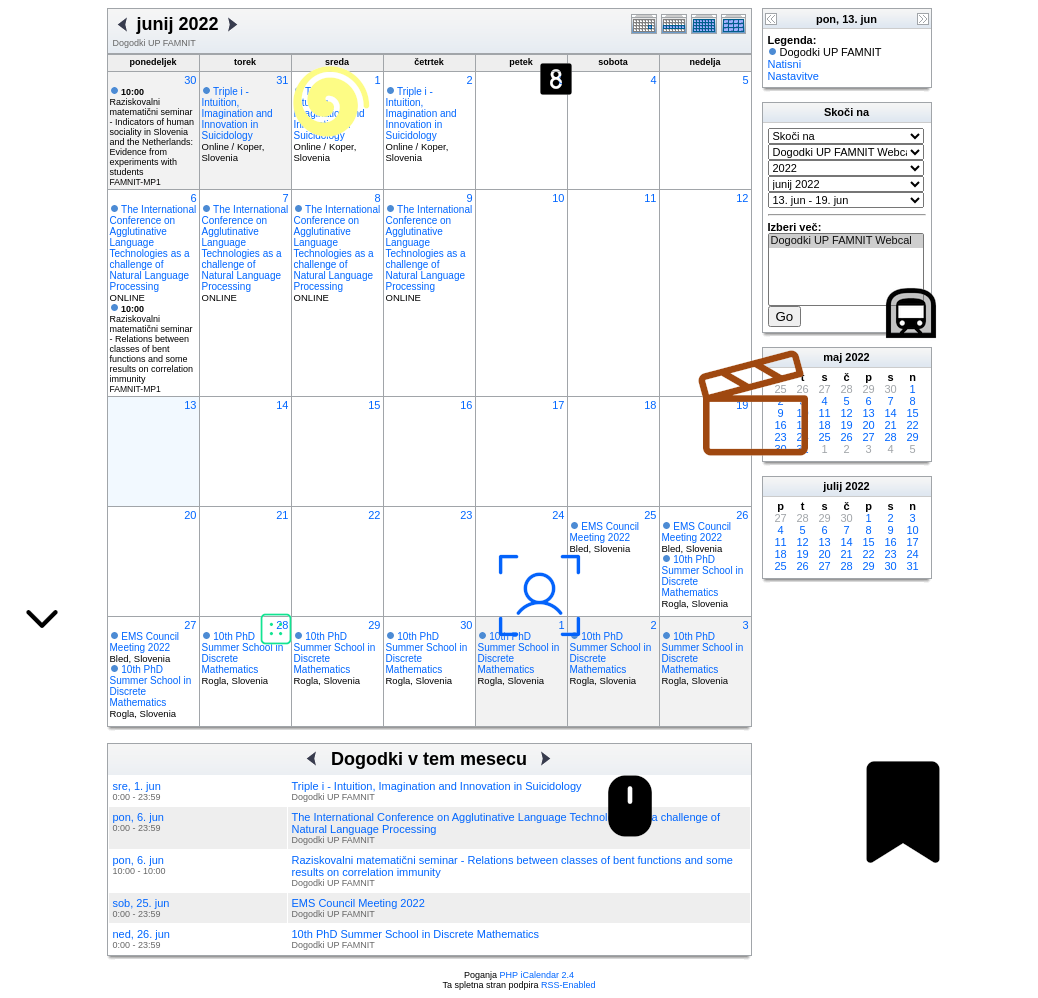  What do you see at coordinates (630, 806) in the screenshot?
I see `mouse input device indicator` at bounding box center [630, 806].